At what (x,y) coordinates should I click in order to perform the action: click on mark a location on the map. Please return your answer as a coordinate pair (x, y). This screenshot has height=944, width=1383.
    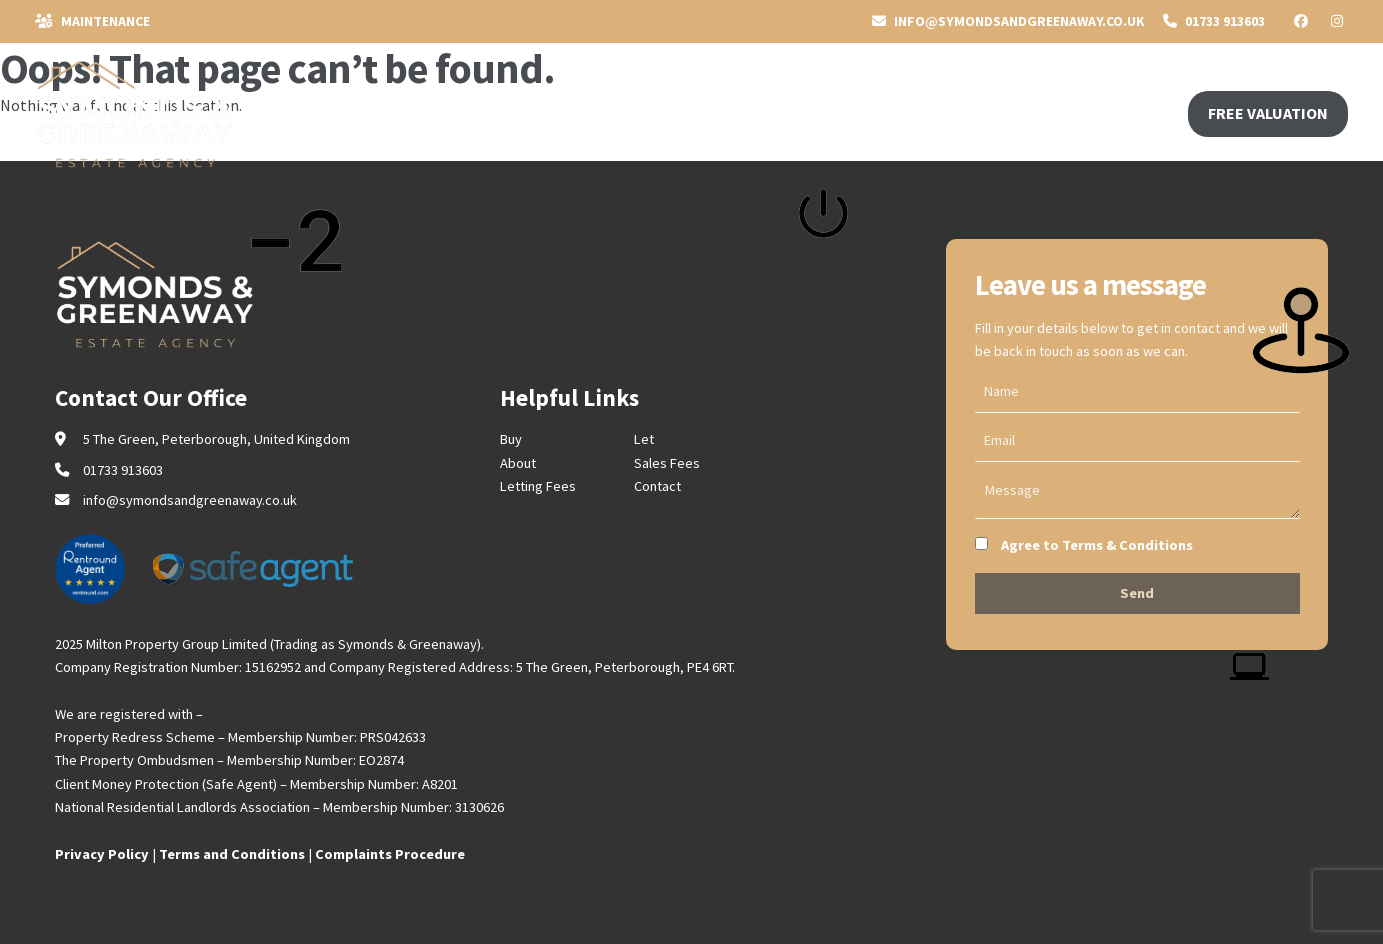
    Looking at the image, I should click on (1301, 332).